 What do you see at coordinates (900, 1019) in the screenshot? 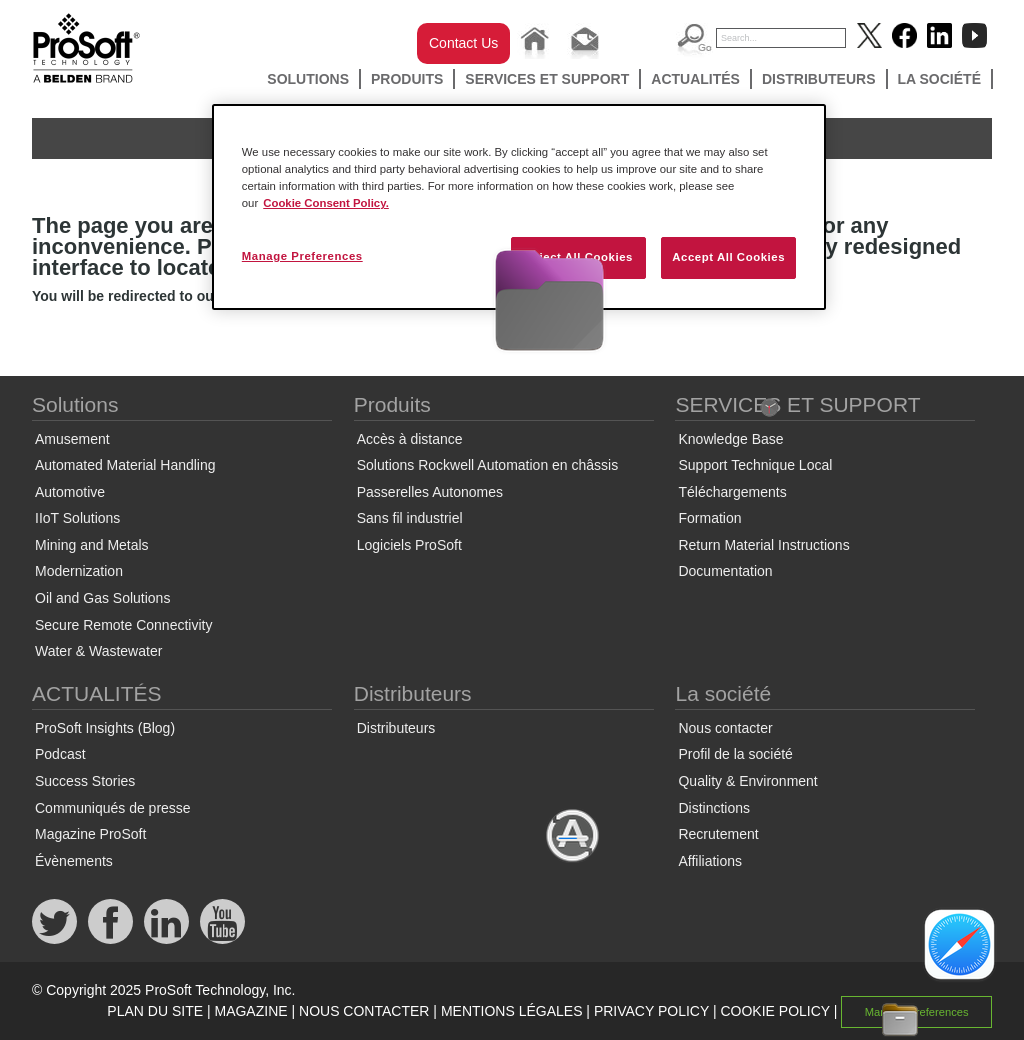
I see `open the file manager application` at bounding box center [900, 1019].